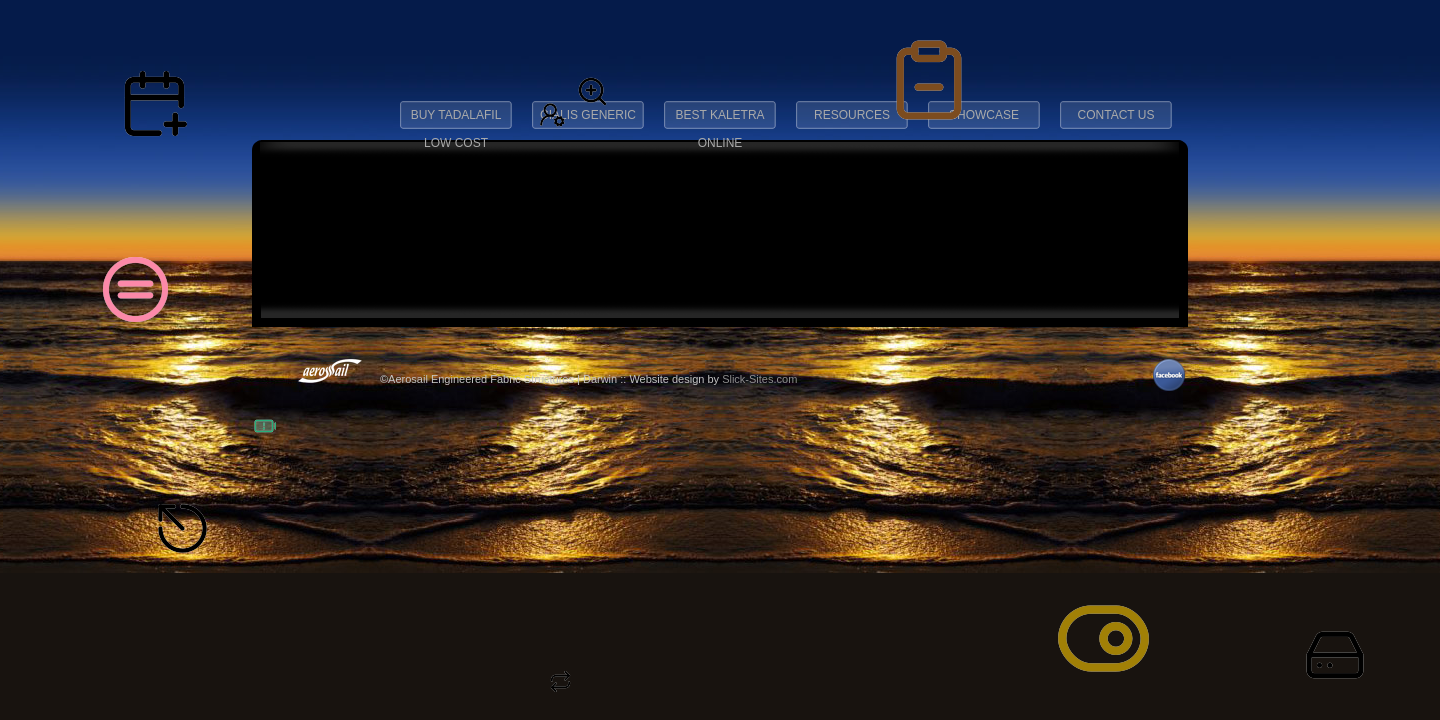  Describe the element at coordinates (929, 80) in the screenshot. I see `remove an item from the clipboard` at that location.